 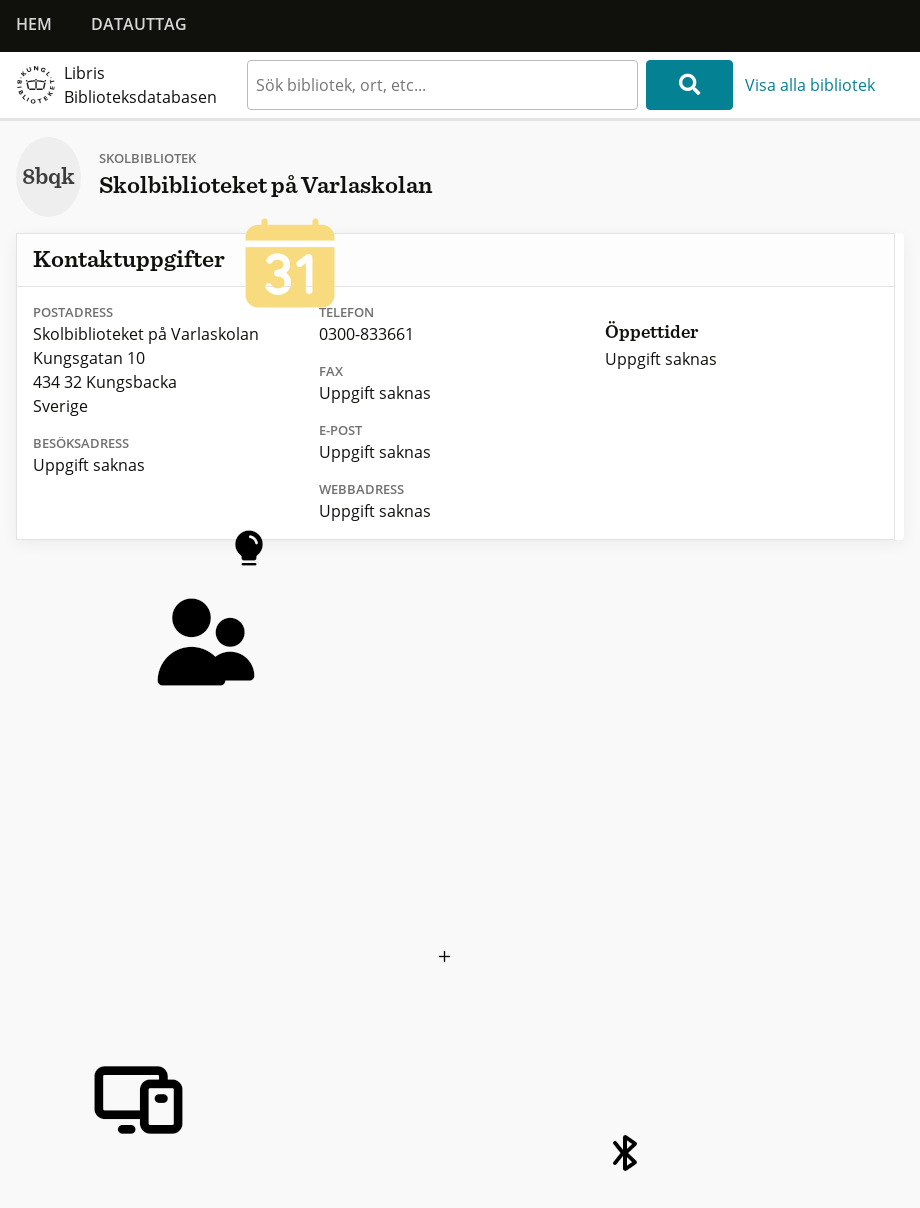 What do you see at coordinates (290, 263) in the screenshot?
I see `view or select a specific date` at bounding box center [290, 263].